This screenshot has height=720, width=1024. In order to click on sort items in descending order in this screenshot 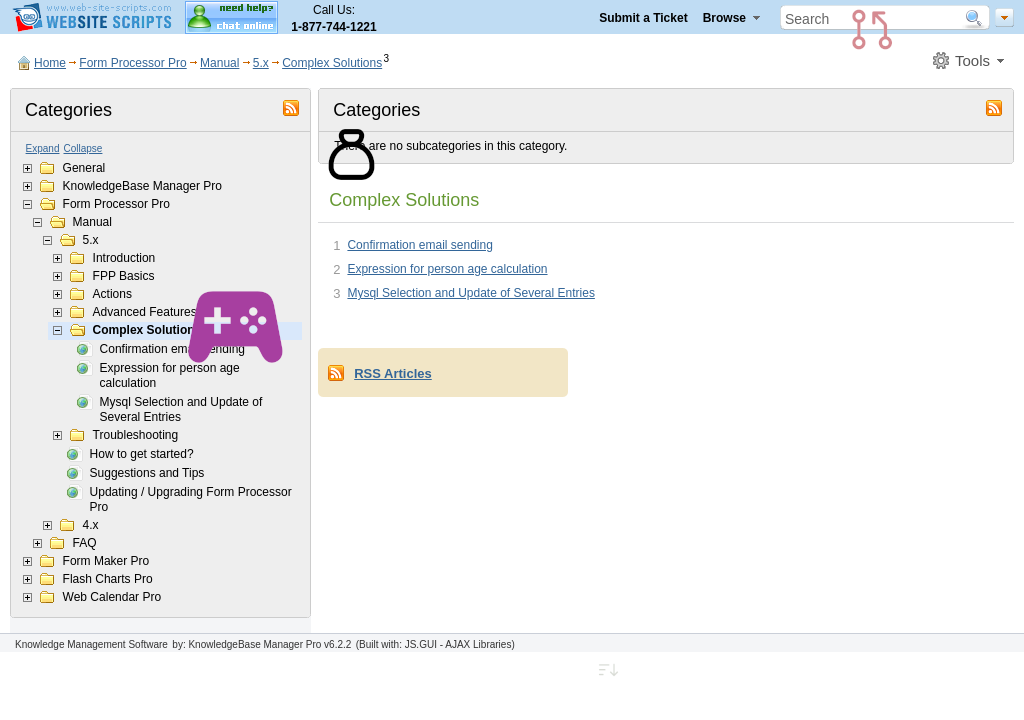, I will do `click(608, 669)`.